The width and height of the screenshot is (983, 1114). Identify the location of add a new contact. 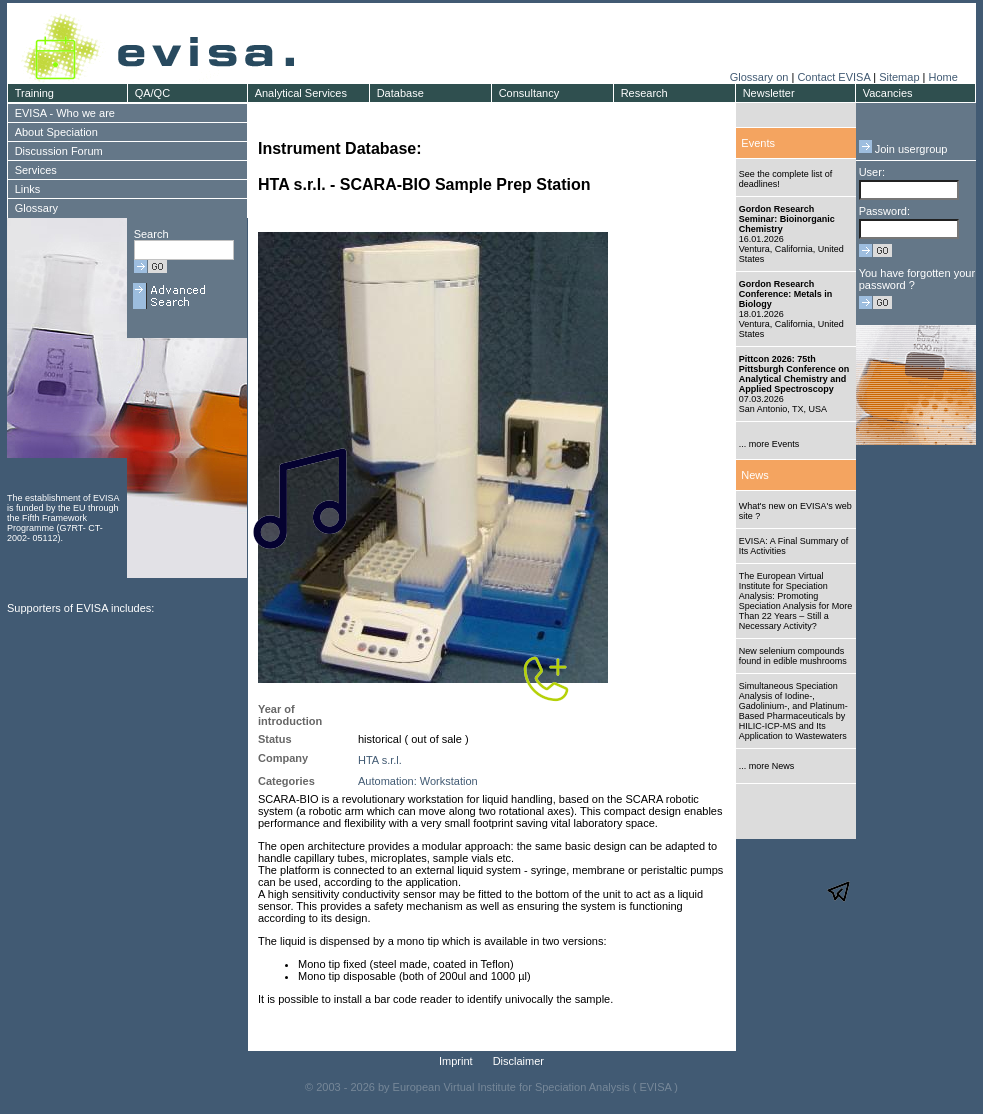
(547, 678).